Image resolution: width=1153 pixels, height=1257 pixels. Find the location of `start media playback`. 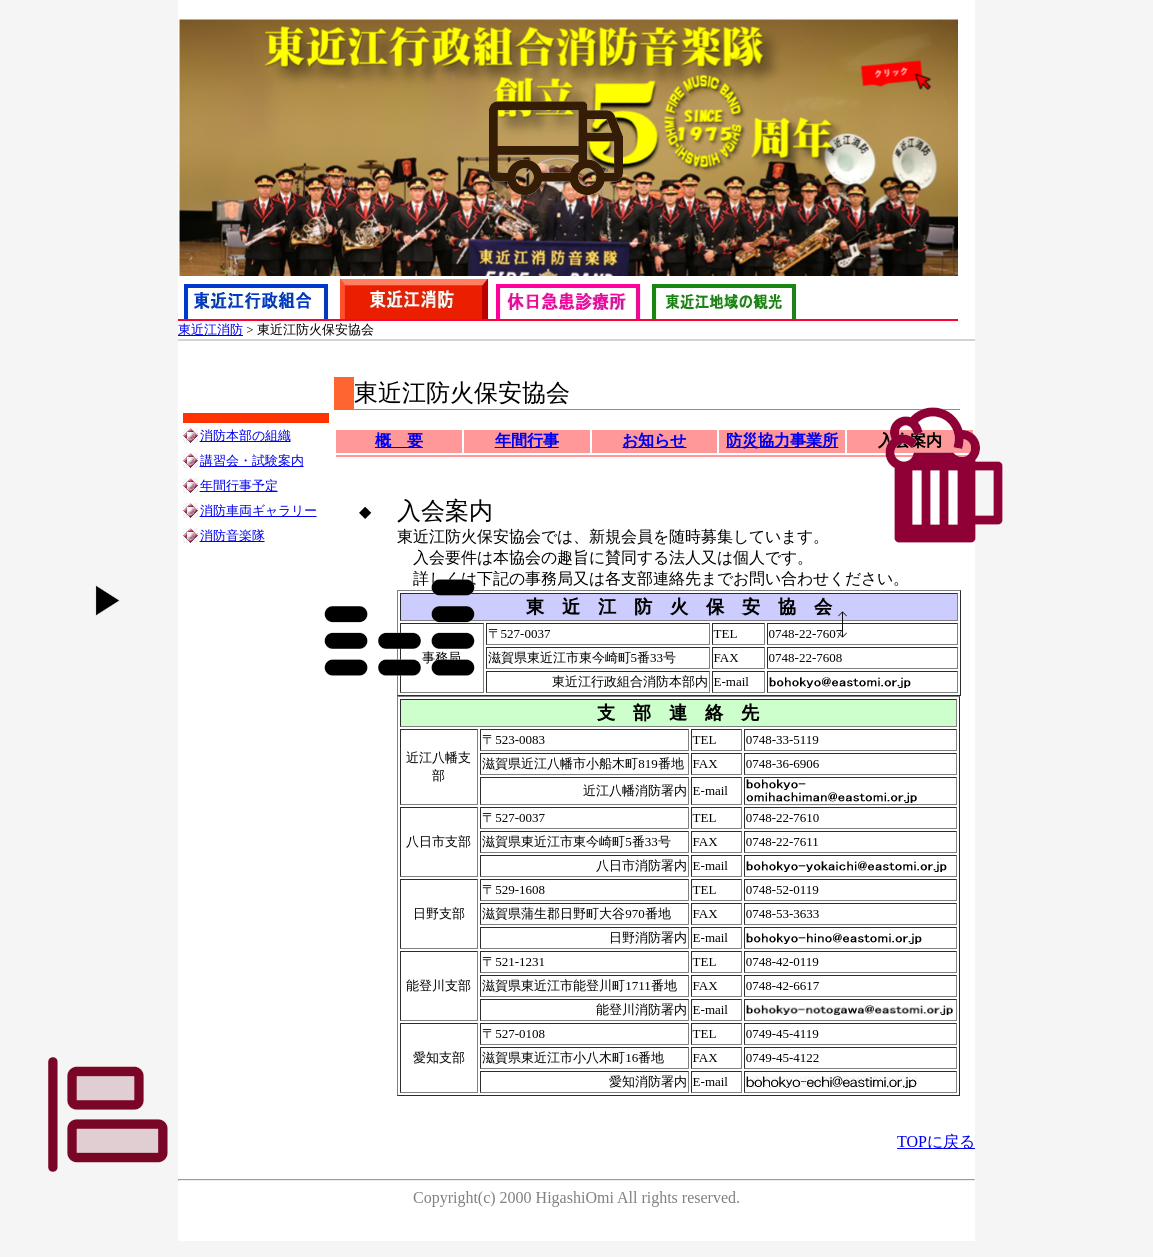

start media playback is located at coordinates (104, 600).